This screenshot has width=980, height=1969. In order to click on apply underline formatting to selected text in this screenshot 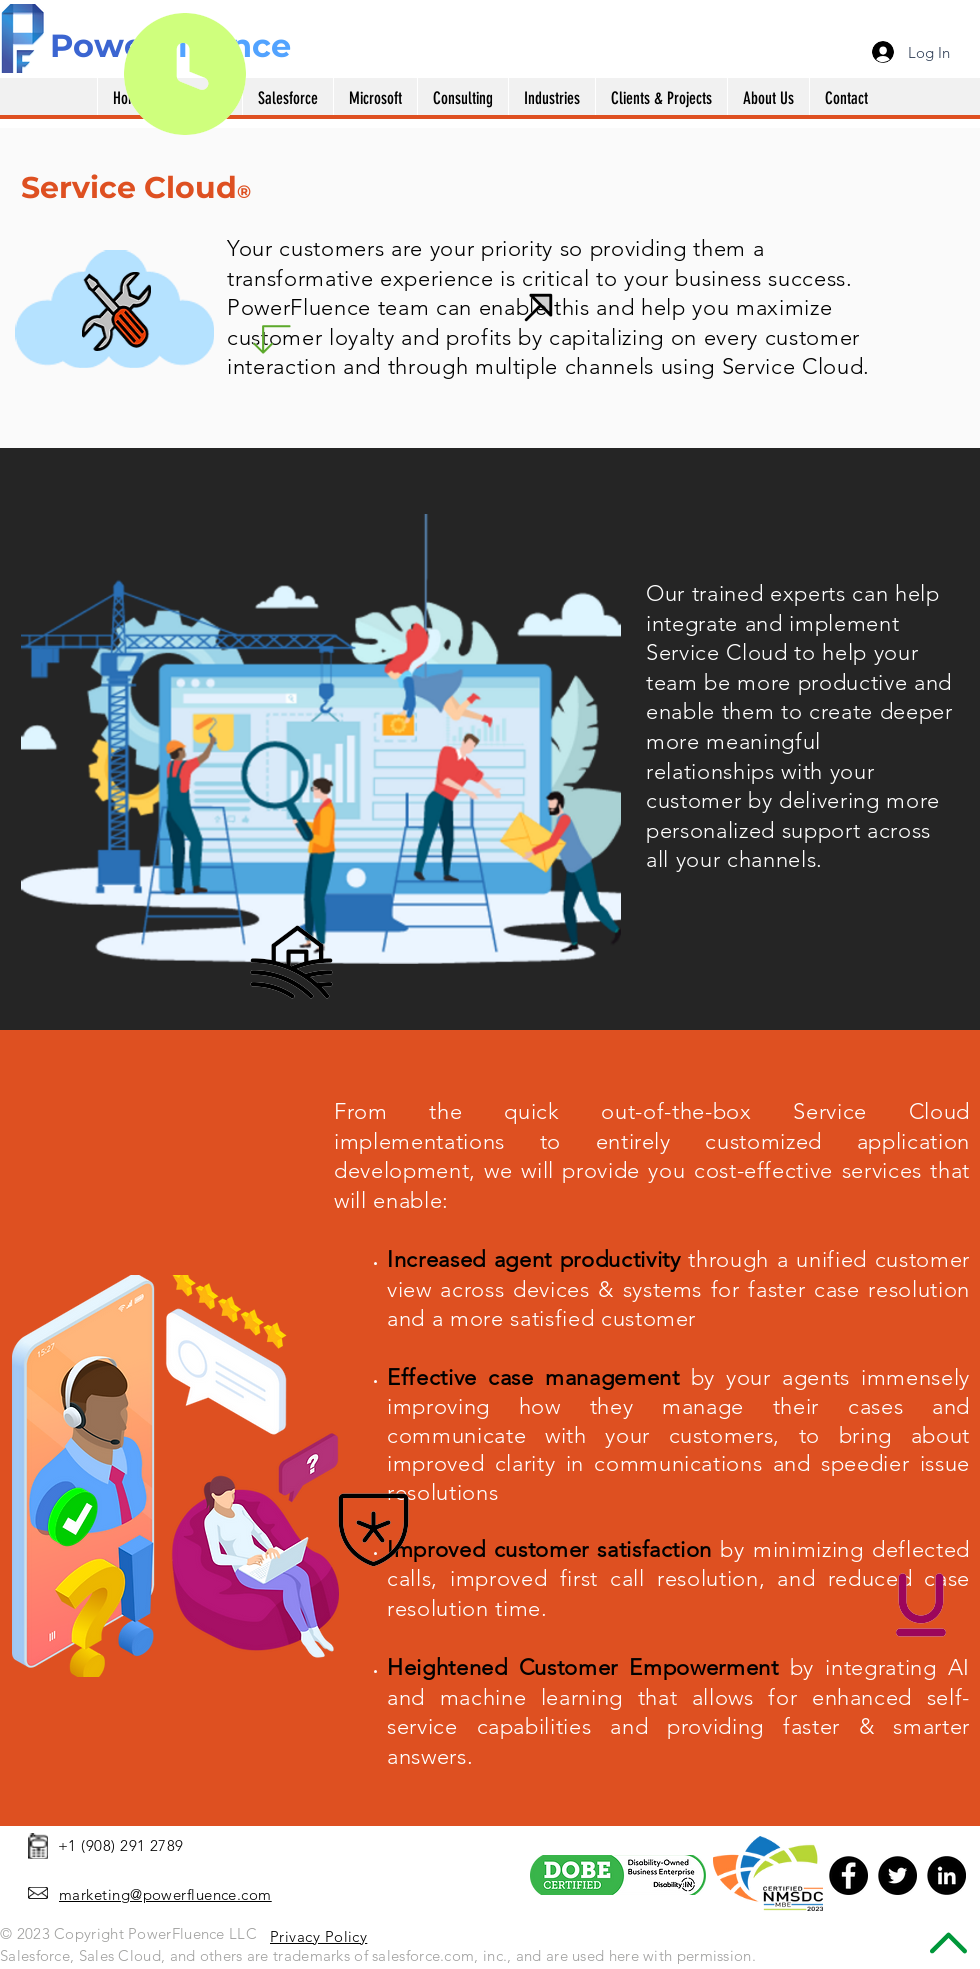, I will do `click(921, 1601)`.